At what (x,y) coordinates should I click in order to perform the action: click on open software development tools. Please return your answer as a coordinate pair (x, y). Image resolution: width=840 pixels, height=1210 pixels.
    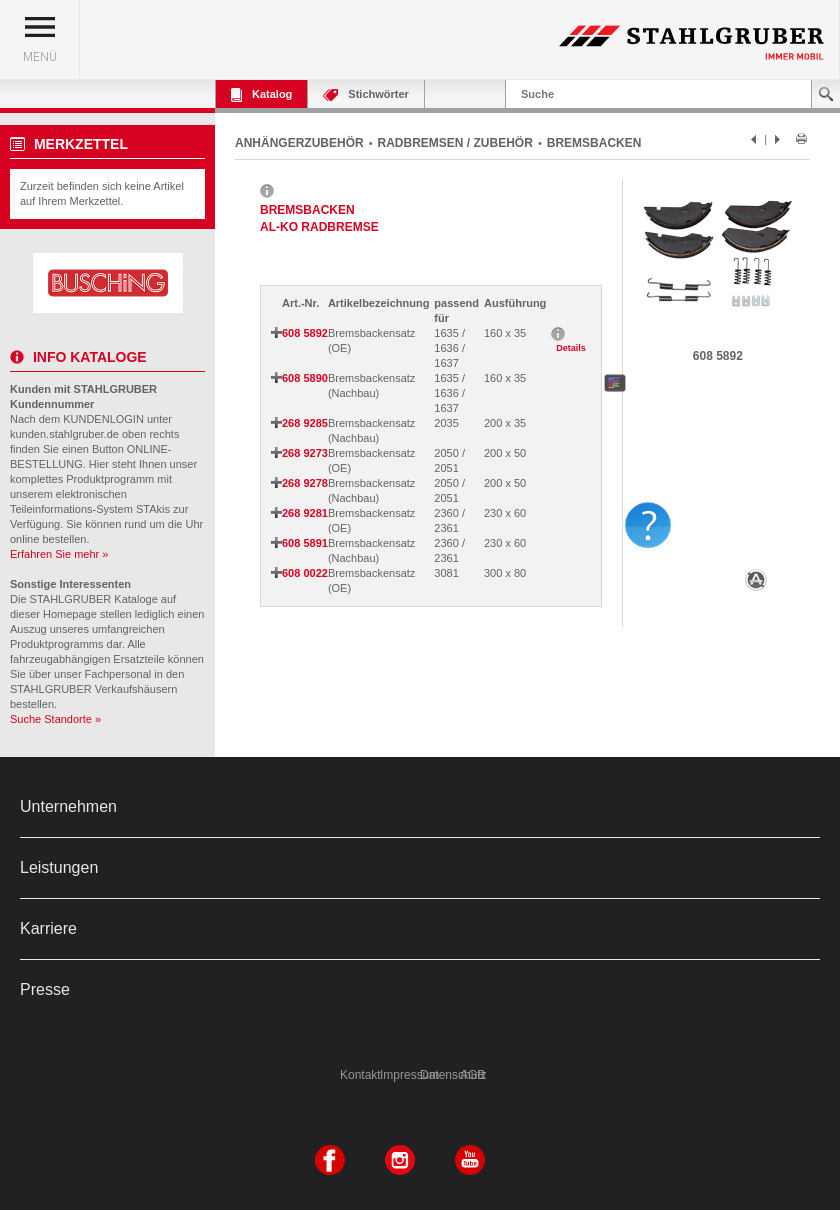
    Looking at the image, I should click on (615, 383).